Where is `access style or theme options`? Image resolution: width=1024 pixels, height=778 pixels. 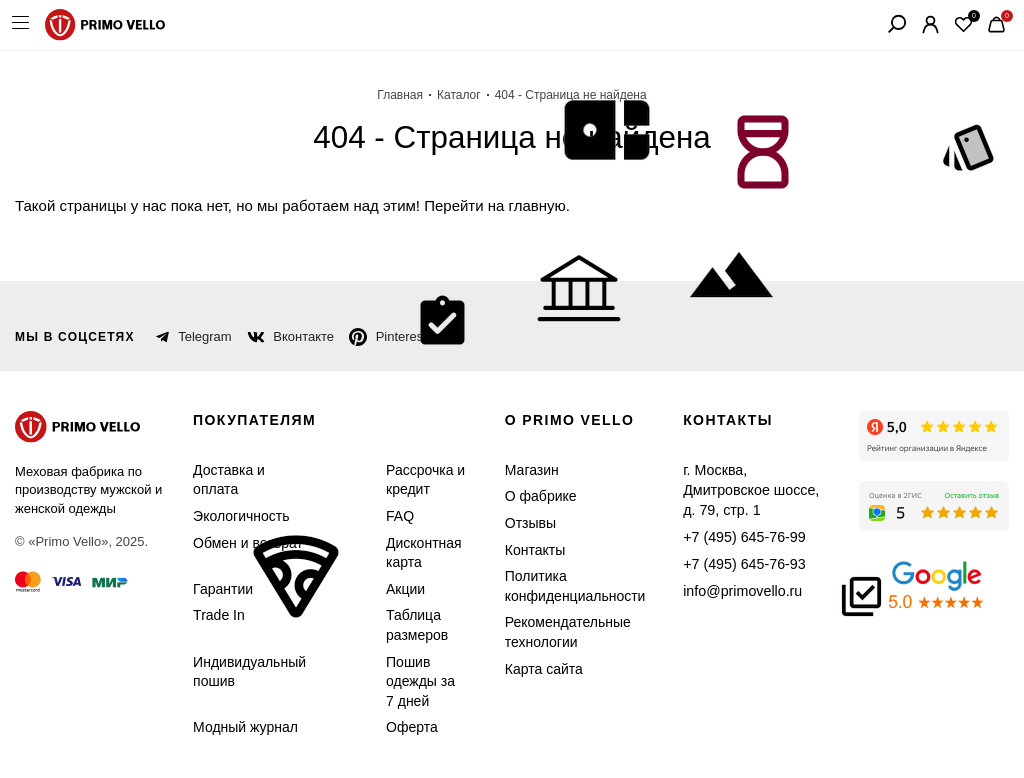 access style or theme options is located at coordinates (969, 147).